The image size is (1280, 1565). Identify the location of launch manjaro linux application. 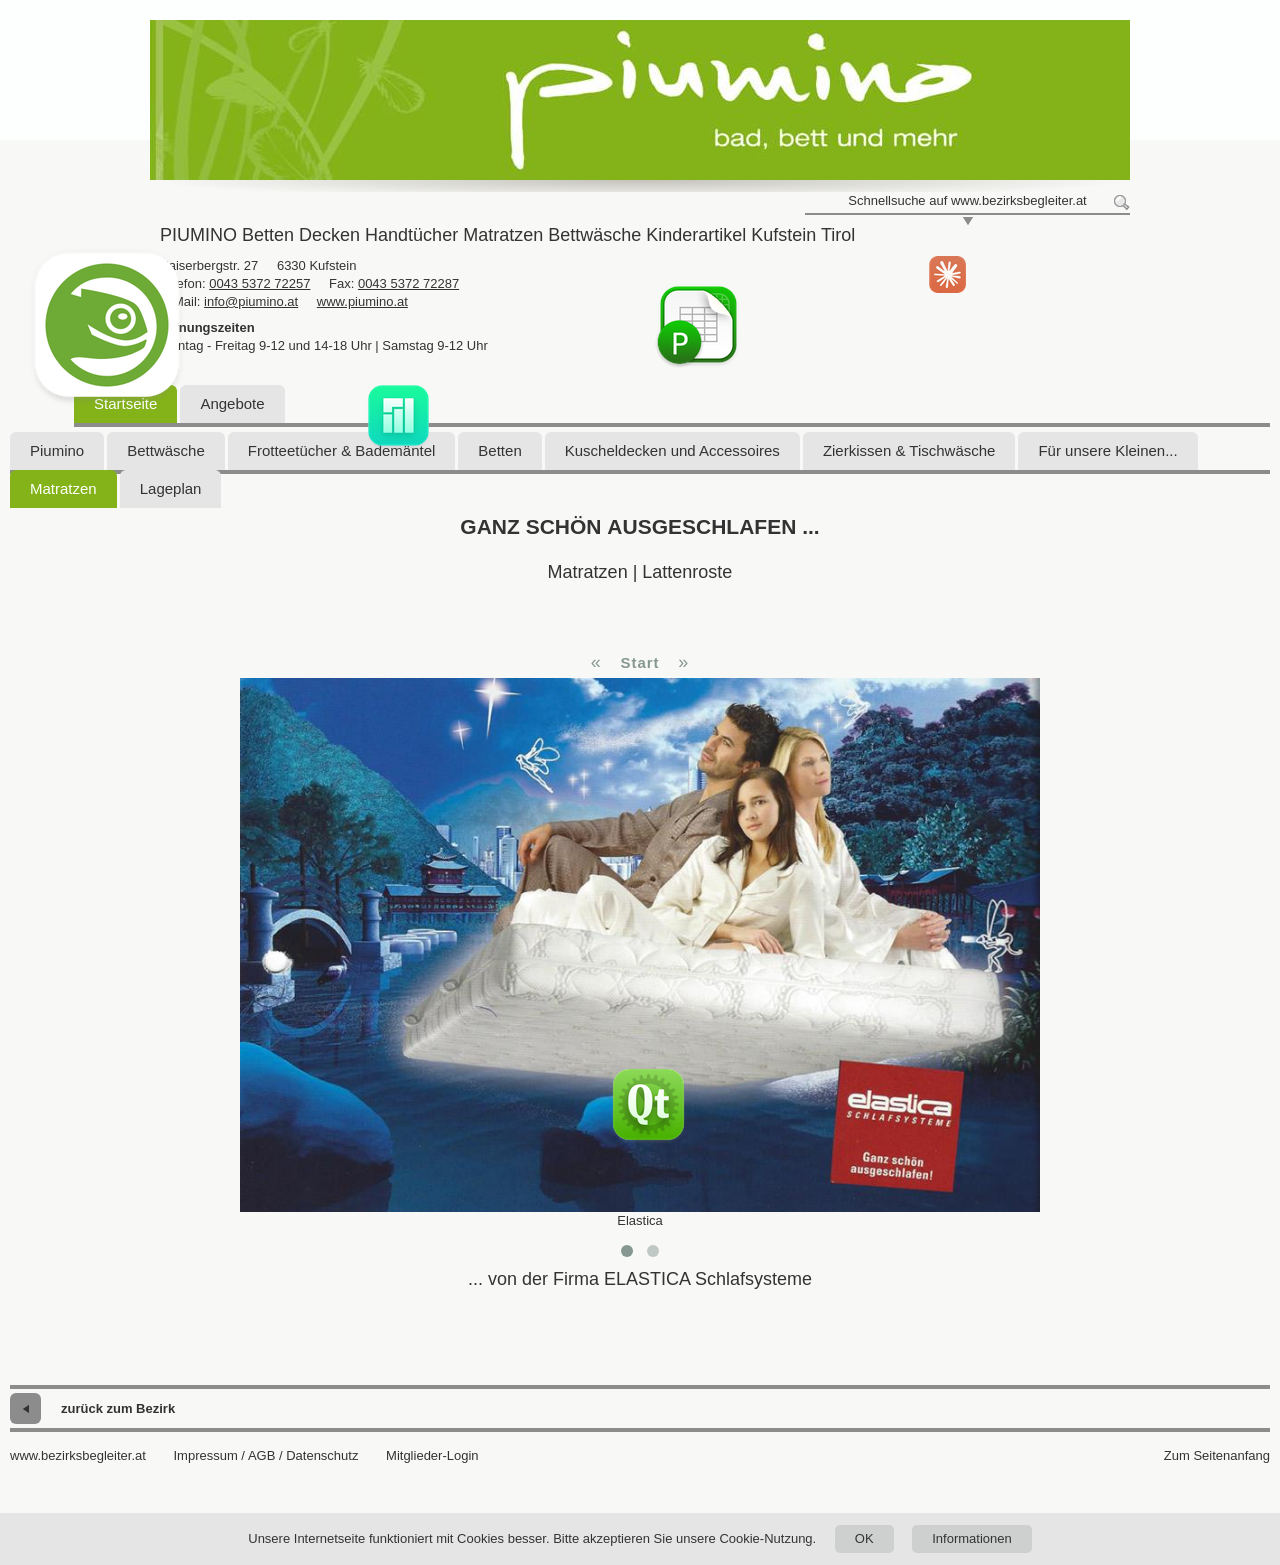
(398, 415).